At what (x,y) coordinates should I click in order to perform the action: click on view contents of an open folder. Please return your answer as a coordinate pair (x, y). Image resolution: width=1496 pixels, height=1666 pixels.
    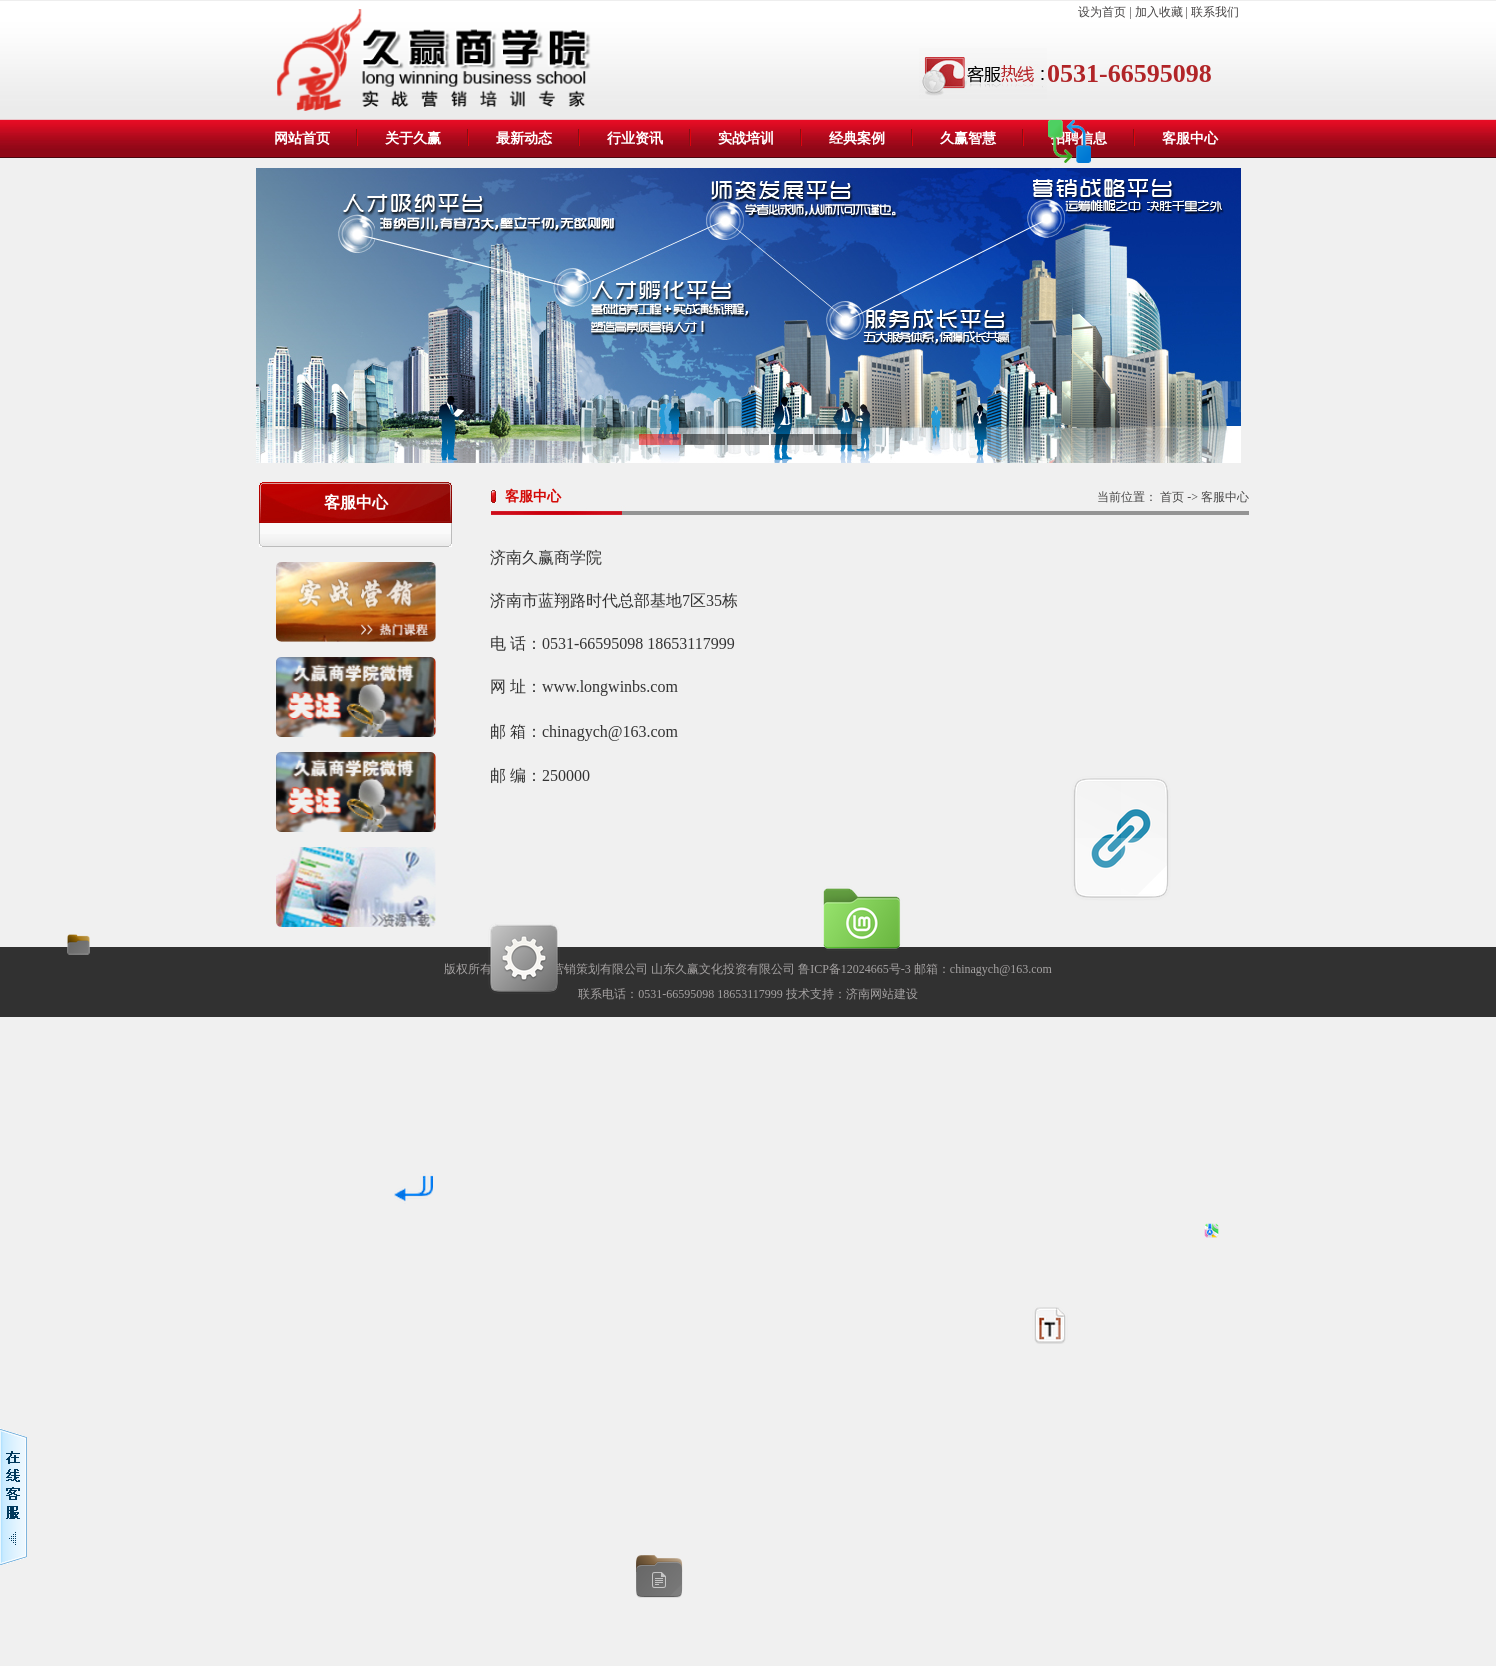
    Looking at the image, I should click on (78, 944).